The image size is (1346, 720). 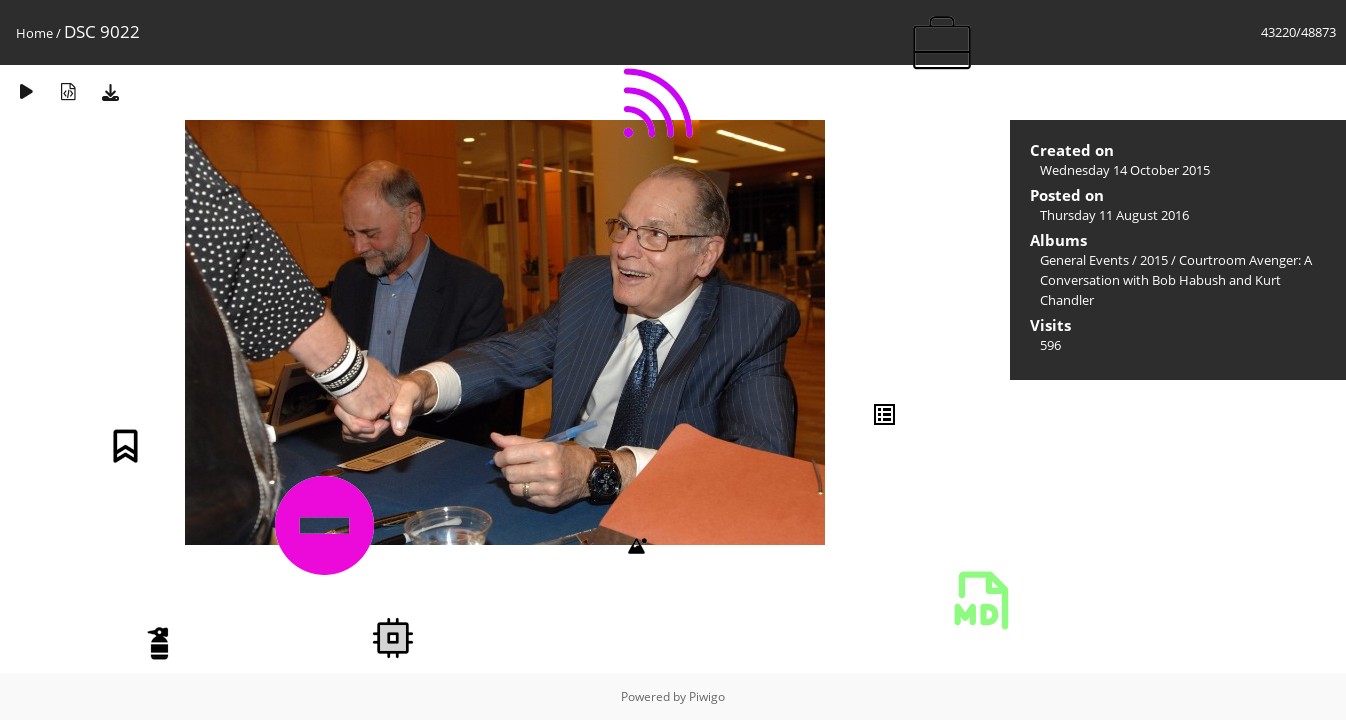 What do you see at coordinates (159, 642) in the screenshot?
I see `locate fire safety equipment` at bounding box center [159, 642].